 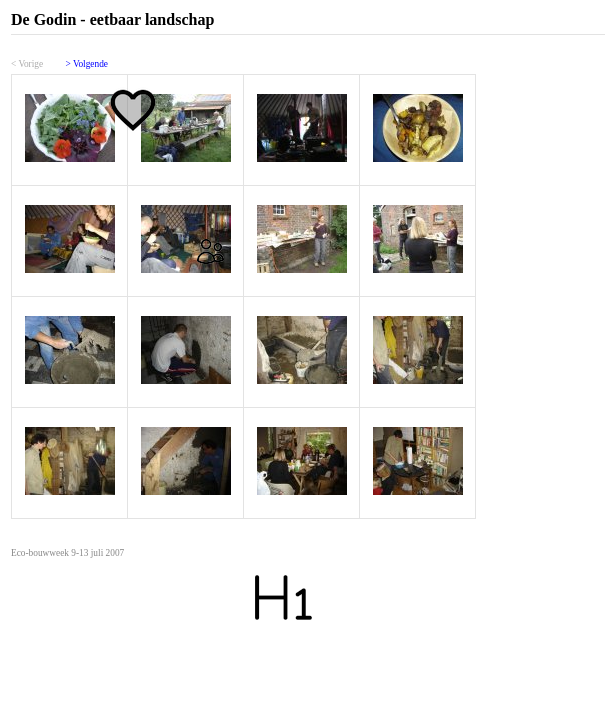 I want to click on add to favorites, so click(x=133, y=110).